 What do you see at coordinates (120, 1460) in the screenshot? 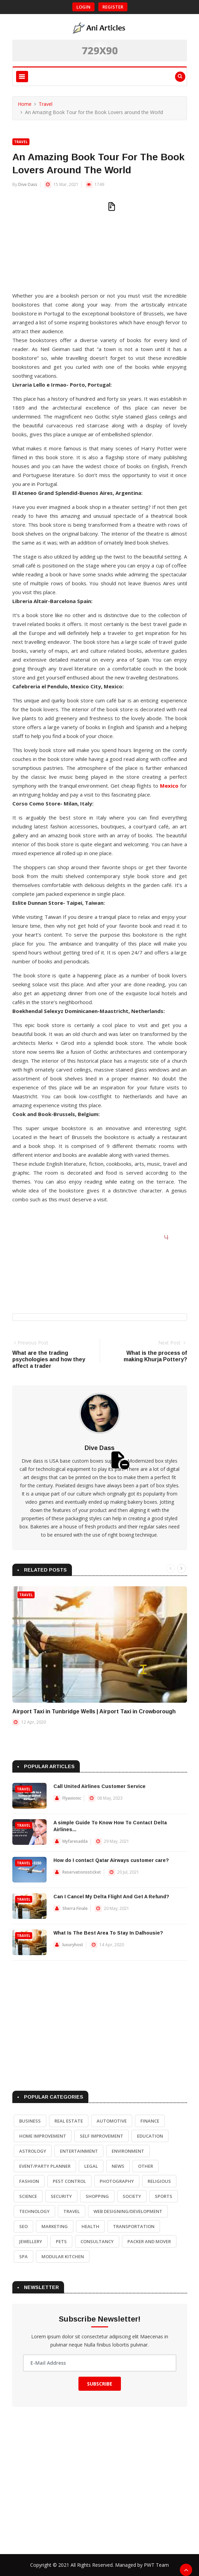
I see `remove a file from your collection` at bounding box center [120, 1460].